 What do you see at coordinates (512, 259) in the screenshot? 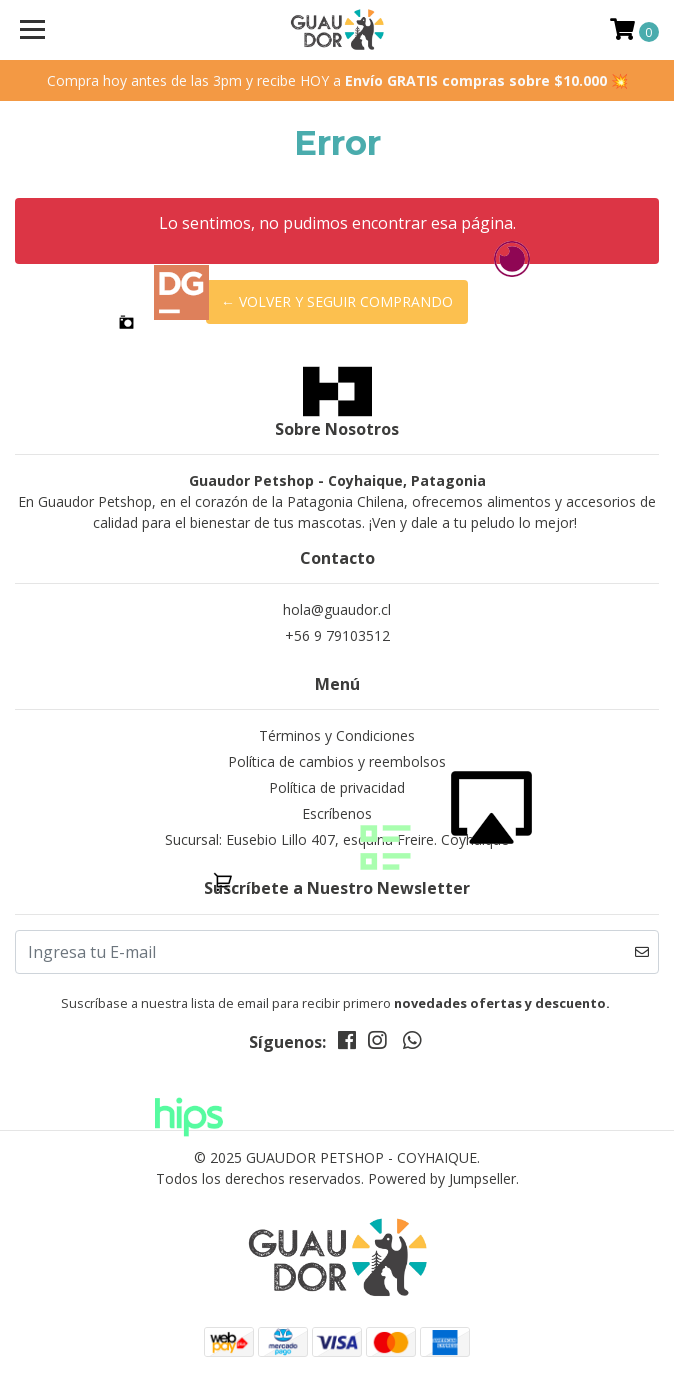
I see `open insomnia api client` at bounding box center [512, 259].